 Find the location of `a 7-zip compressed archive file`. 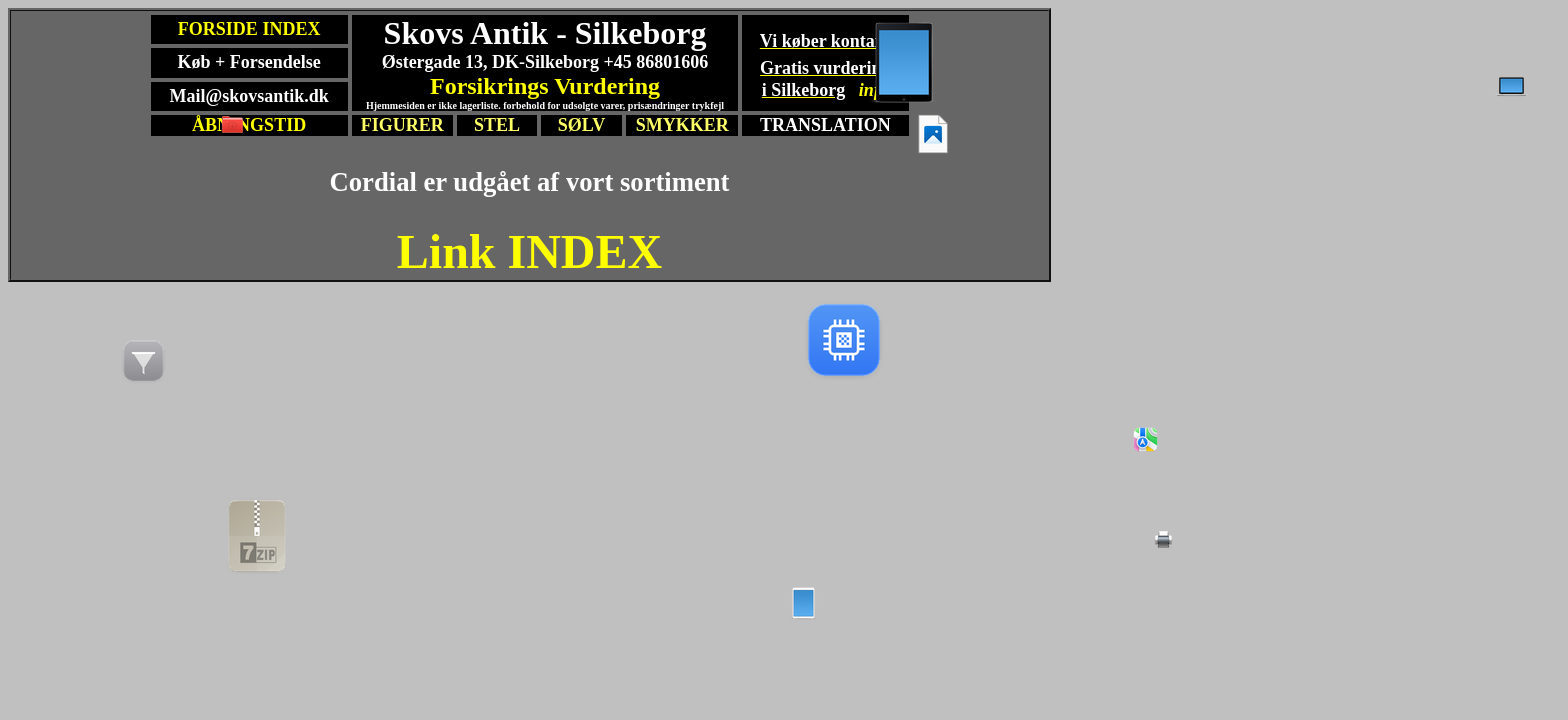

a 7-zip compressed archive file is located at coordinates (257, 536).